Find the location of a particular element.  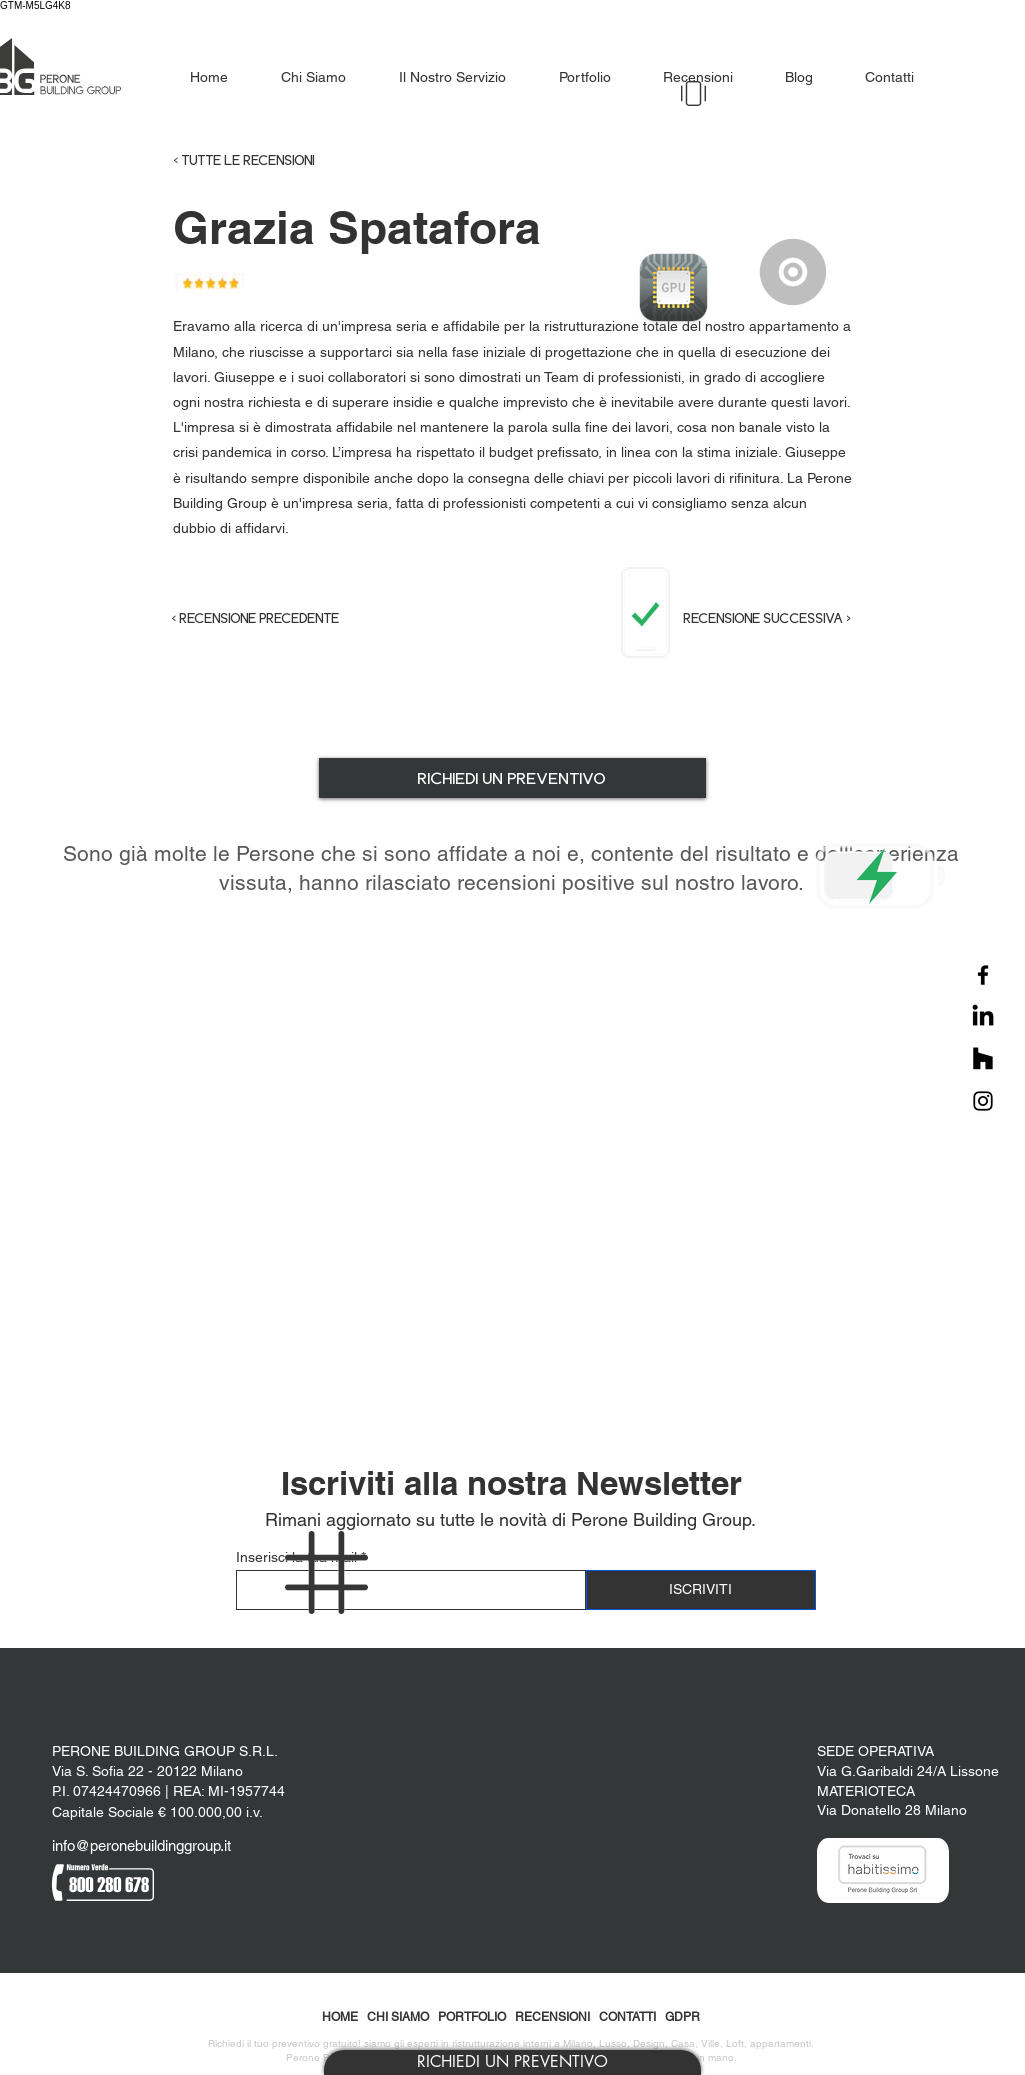

indicates a blu-ray disc or BD media is located at coordinates (793, 272).